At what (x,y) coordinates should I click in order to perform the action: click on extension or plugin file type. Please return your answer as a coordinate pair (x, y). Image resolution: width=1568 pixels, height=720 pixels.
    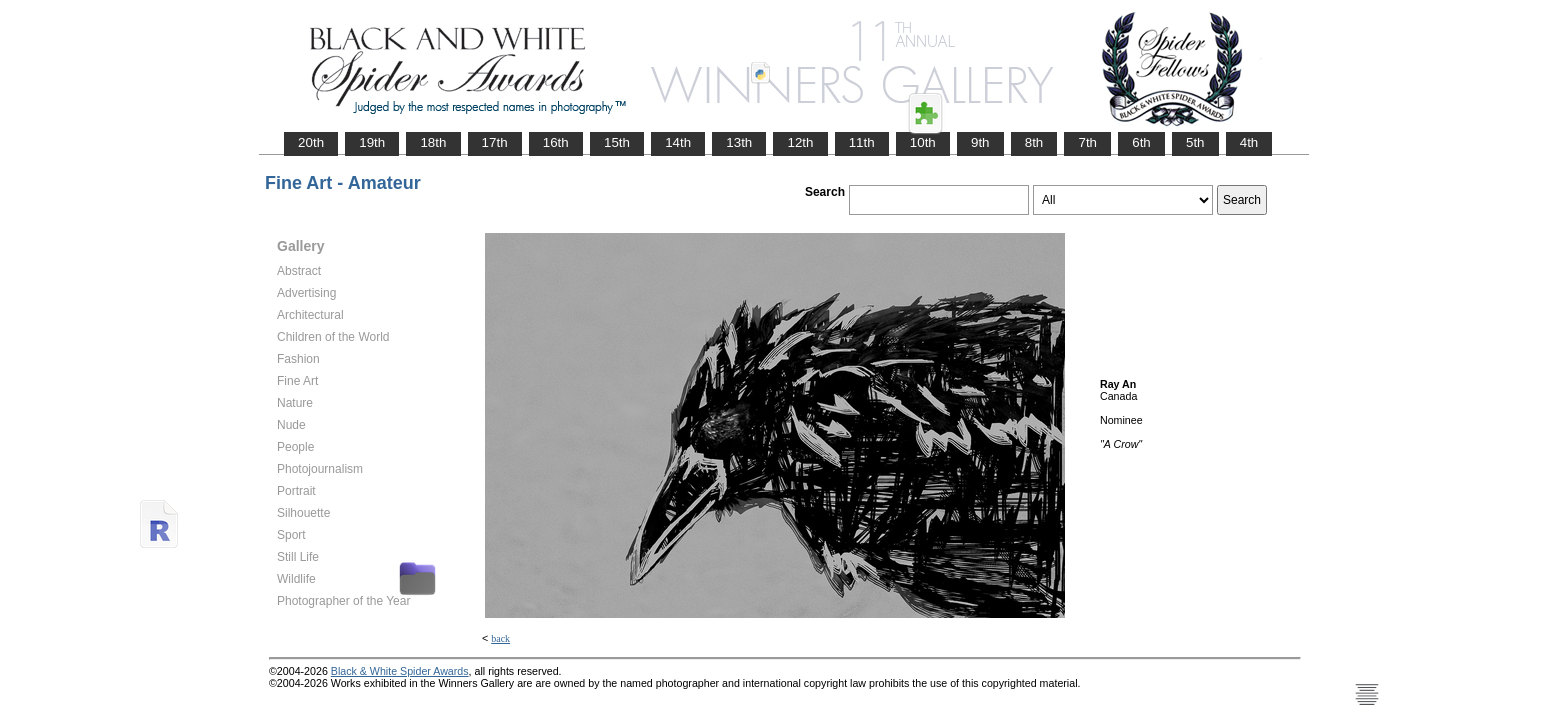
    Looking at the image, I should click on (925, 113).